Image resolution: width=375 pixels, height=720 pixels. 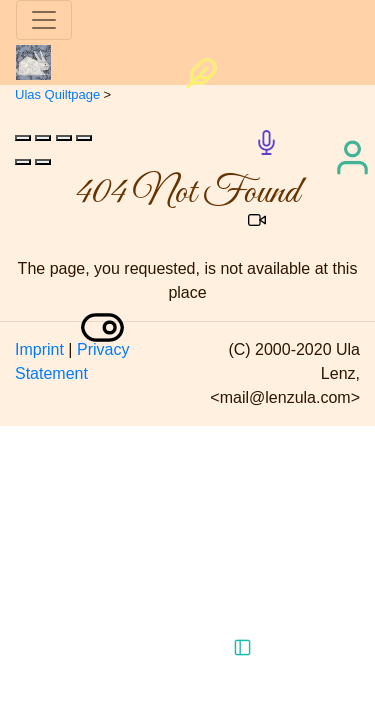 I want to click on toggle switch in the on/enabled position, so click(x=102, y=327).